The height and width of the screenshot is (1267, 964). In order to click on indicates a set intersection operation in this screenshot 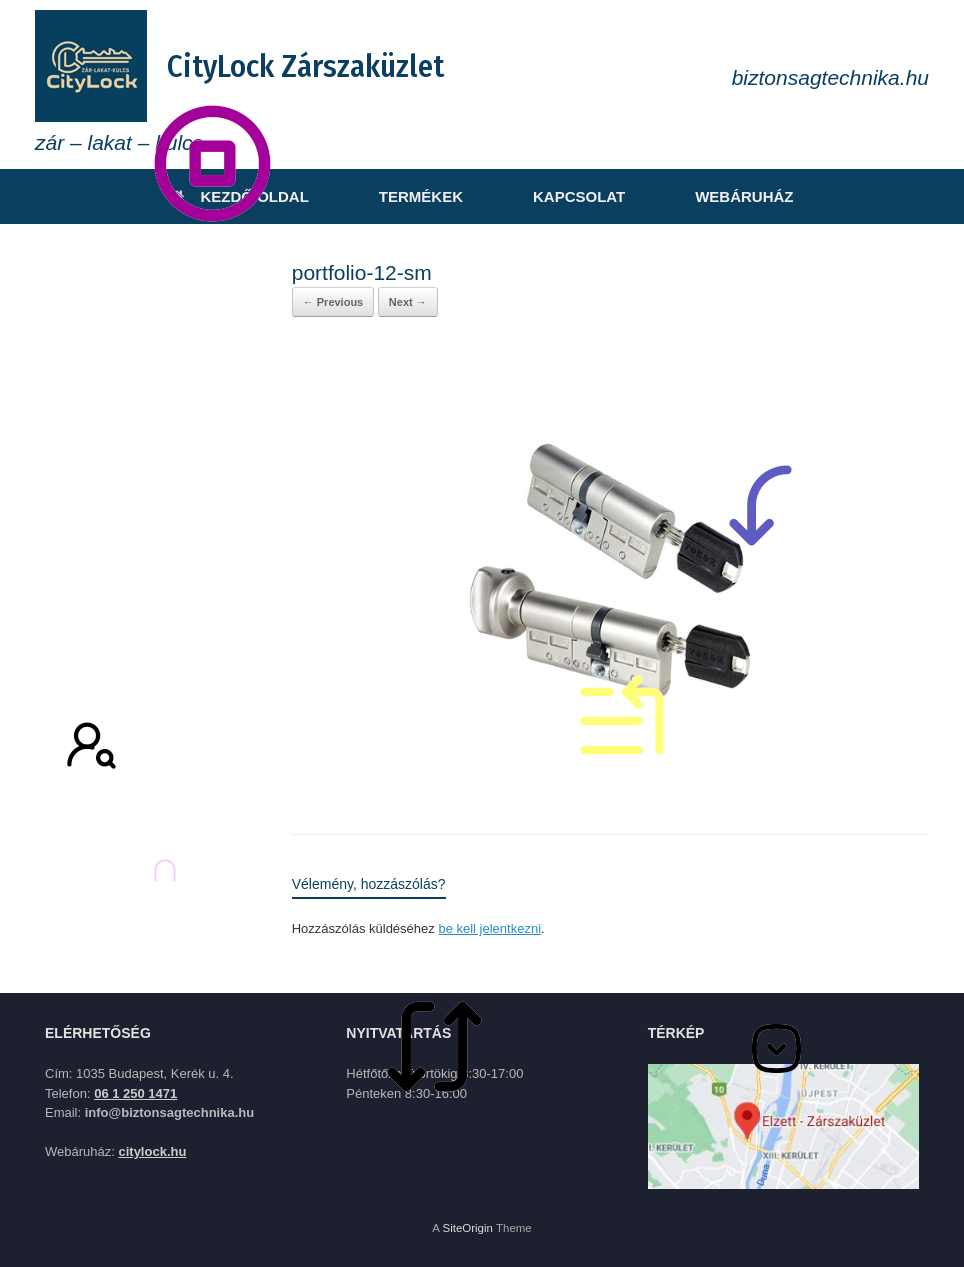, I will do `click(165, 871)`.